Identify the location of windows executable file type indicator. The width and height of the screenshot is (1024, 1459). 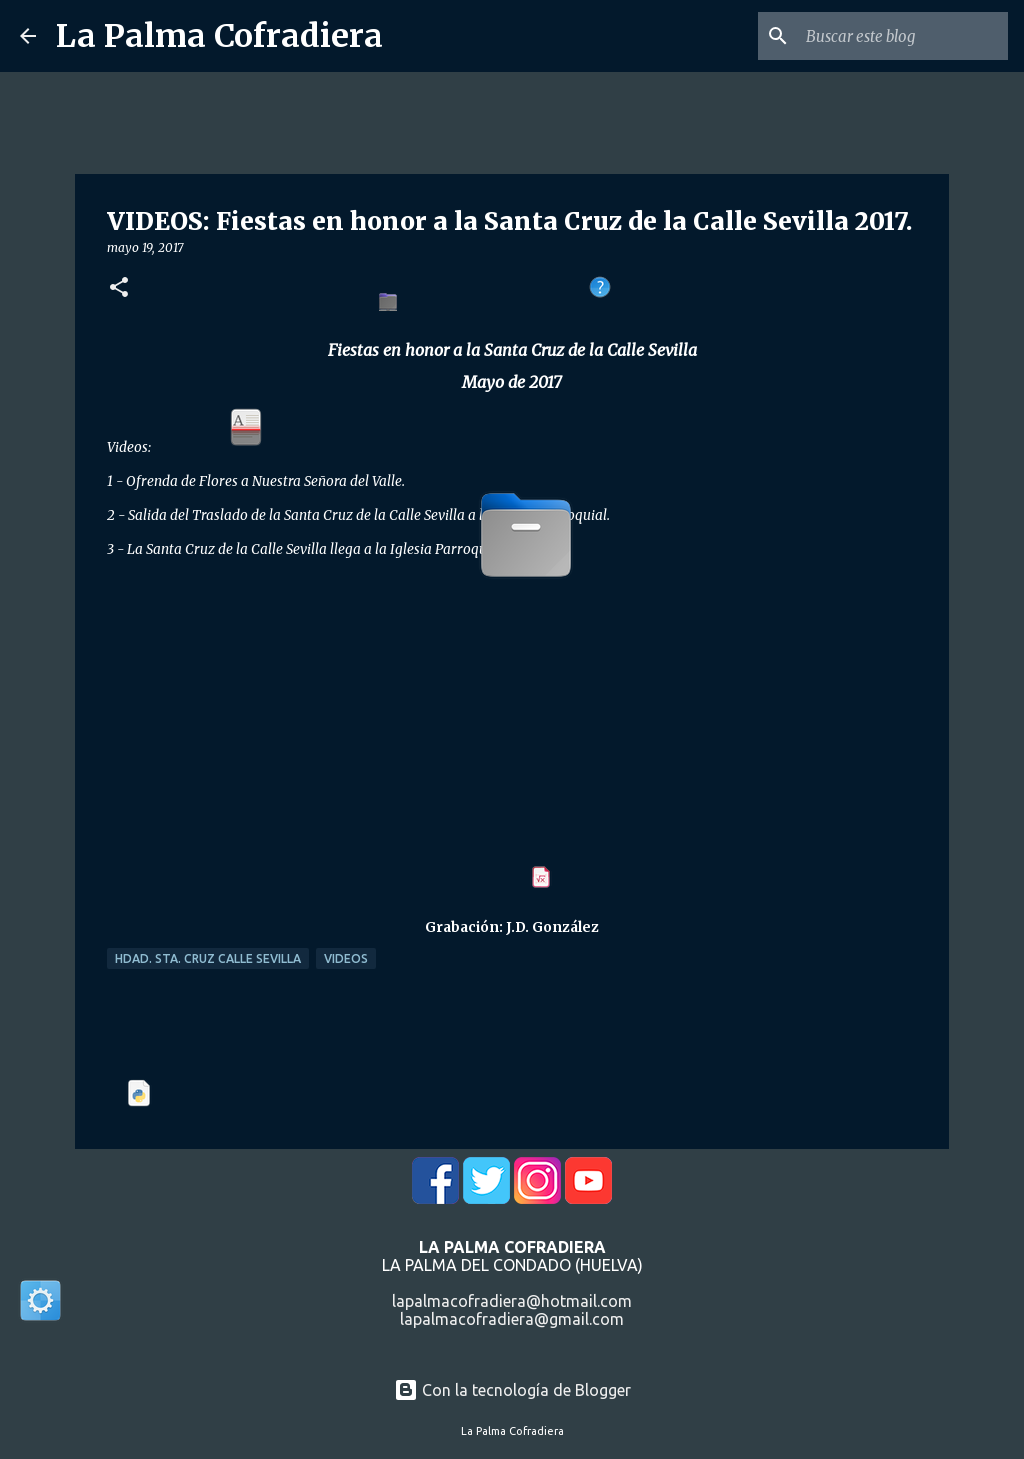
(40, 1300).